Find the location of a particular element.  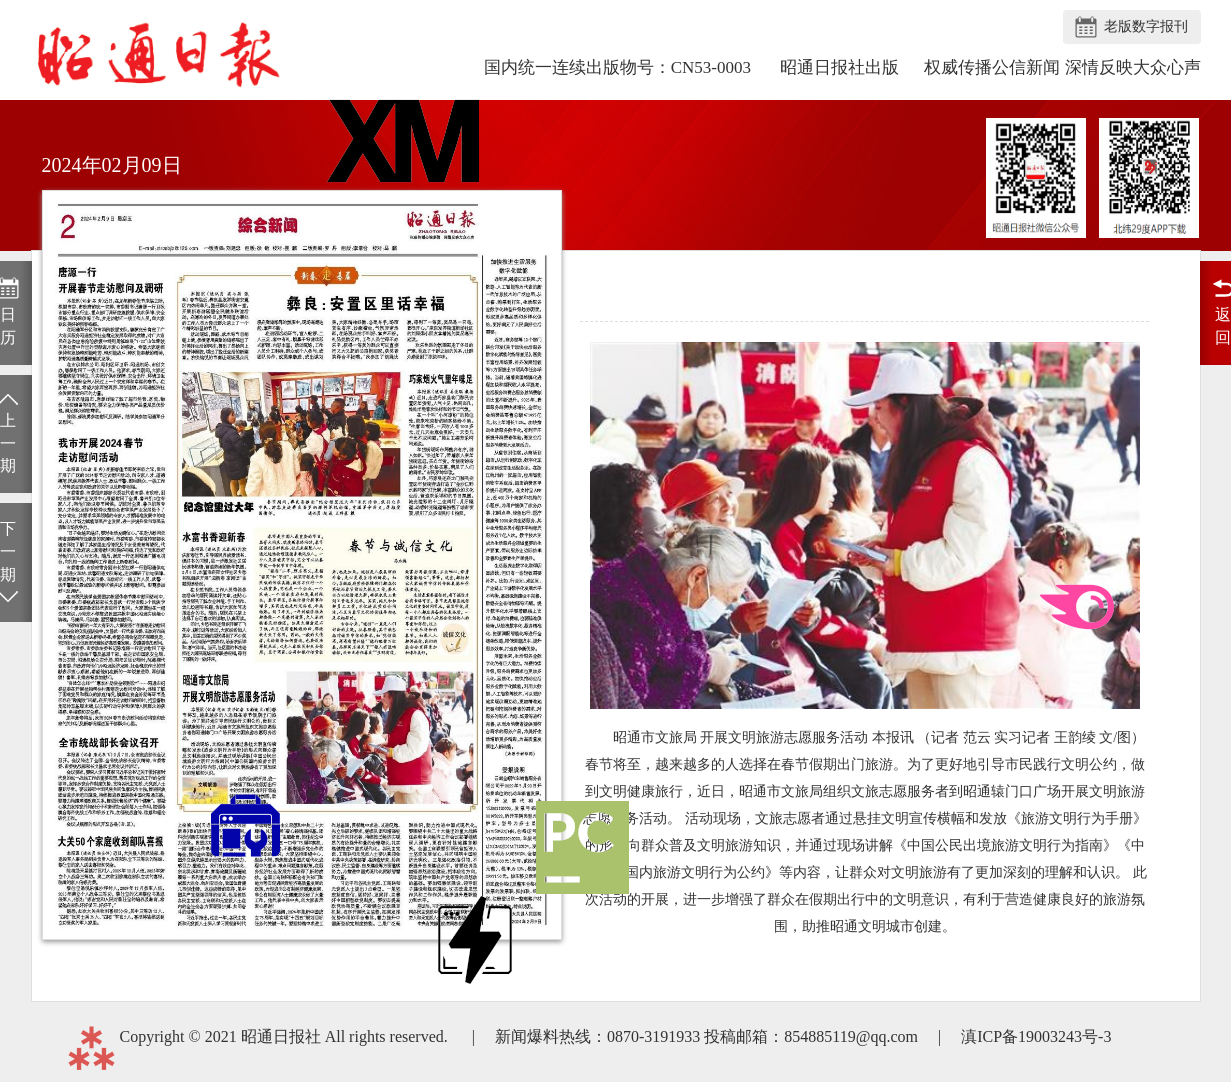

open PyCharm IDE is located at coordinates (582, 847).